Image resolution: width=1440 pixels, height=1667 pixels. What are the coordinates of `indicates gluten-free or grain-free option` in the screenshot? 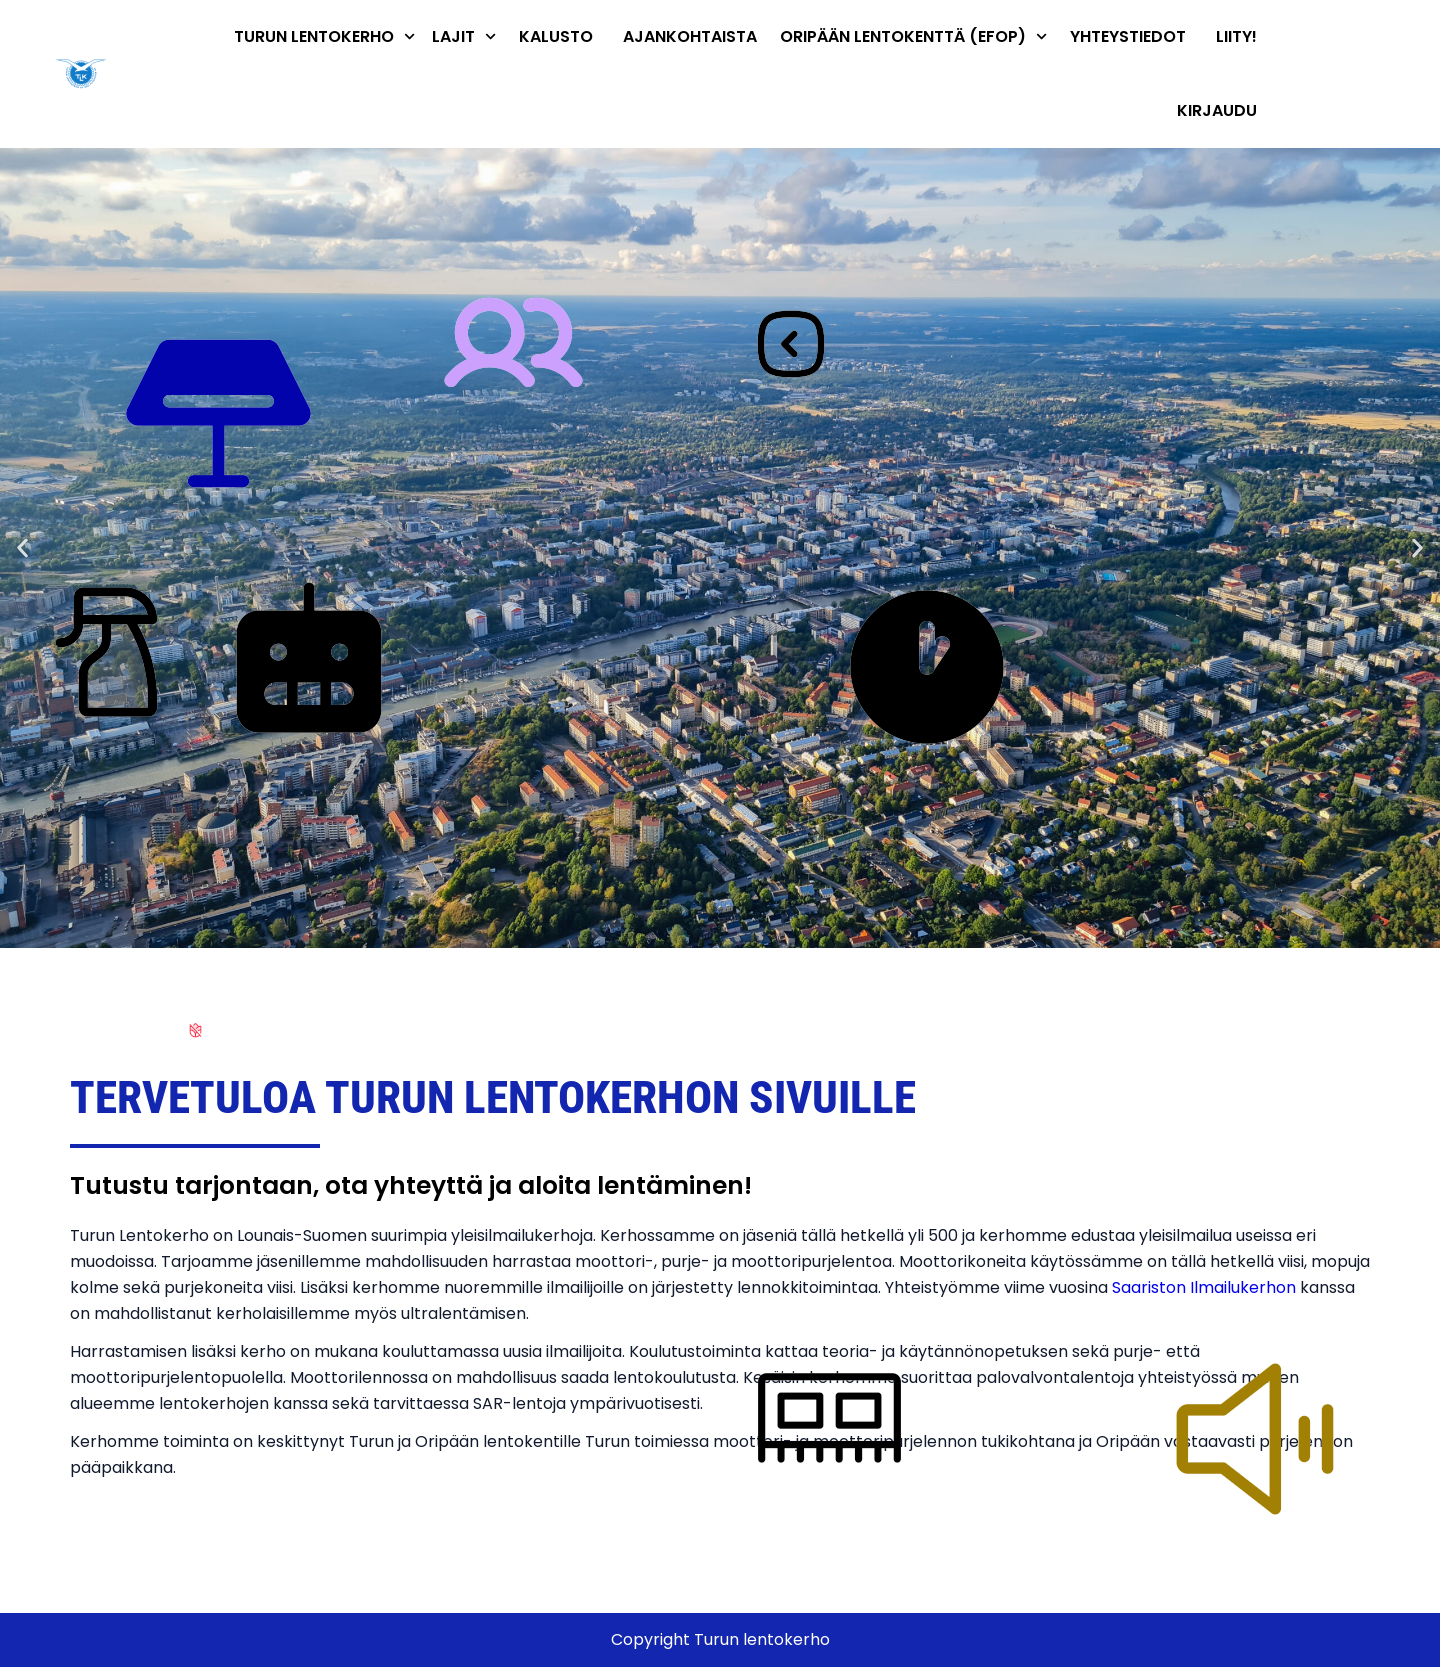 It's located at (195, 1030).